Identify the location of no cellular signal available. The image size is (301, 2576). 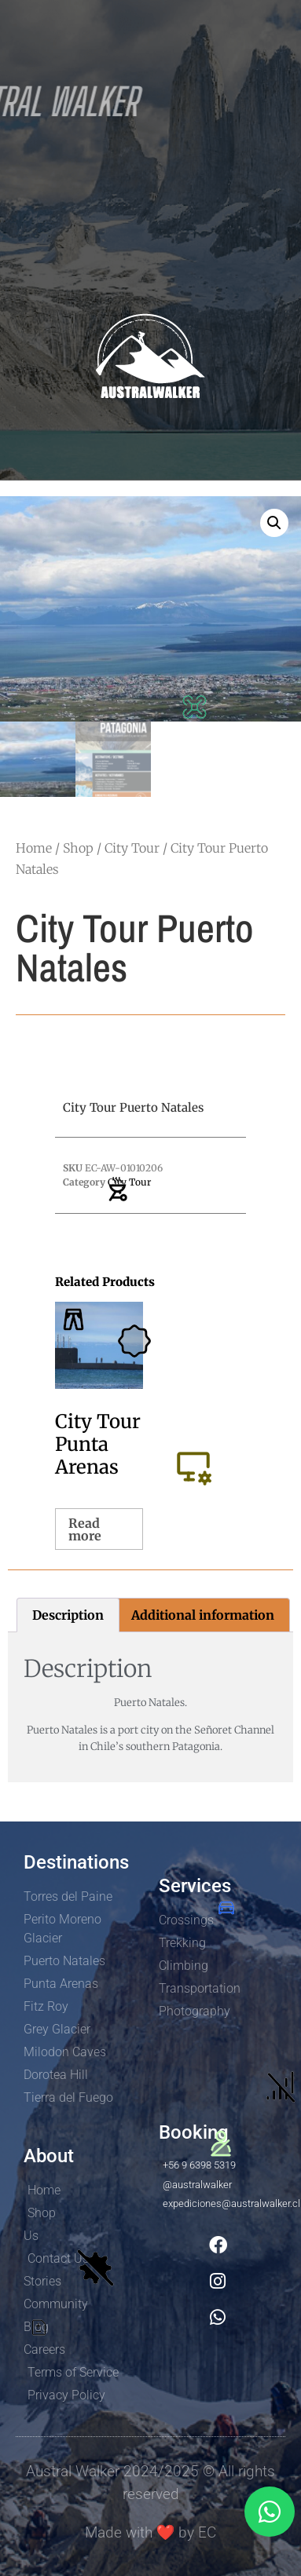
(281, 2088).